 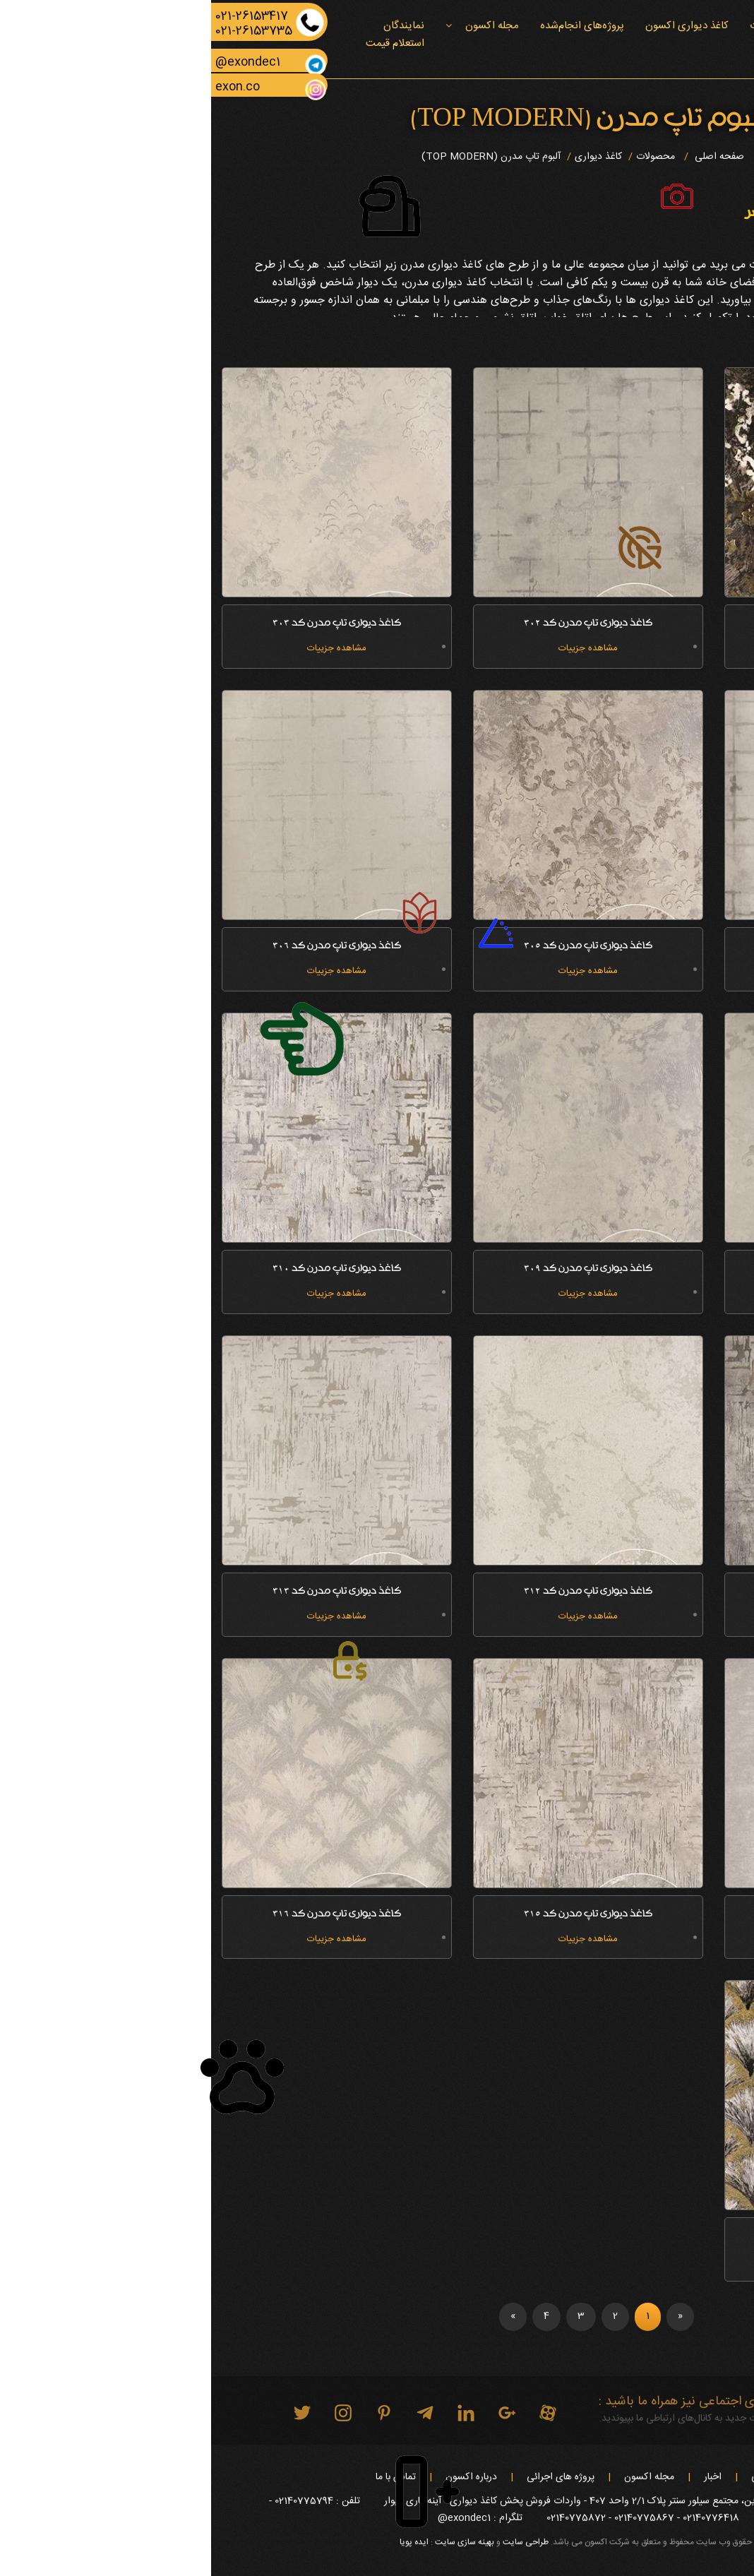 What do you see at coordinates (348, 1660) in the screenshot?
I see `indicates content requires payment to access` at bounding box center [348, 1660].